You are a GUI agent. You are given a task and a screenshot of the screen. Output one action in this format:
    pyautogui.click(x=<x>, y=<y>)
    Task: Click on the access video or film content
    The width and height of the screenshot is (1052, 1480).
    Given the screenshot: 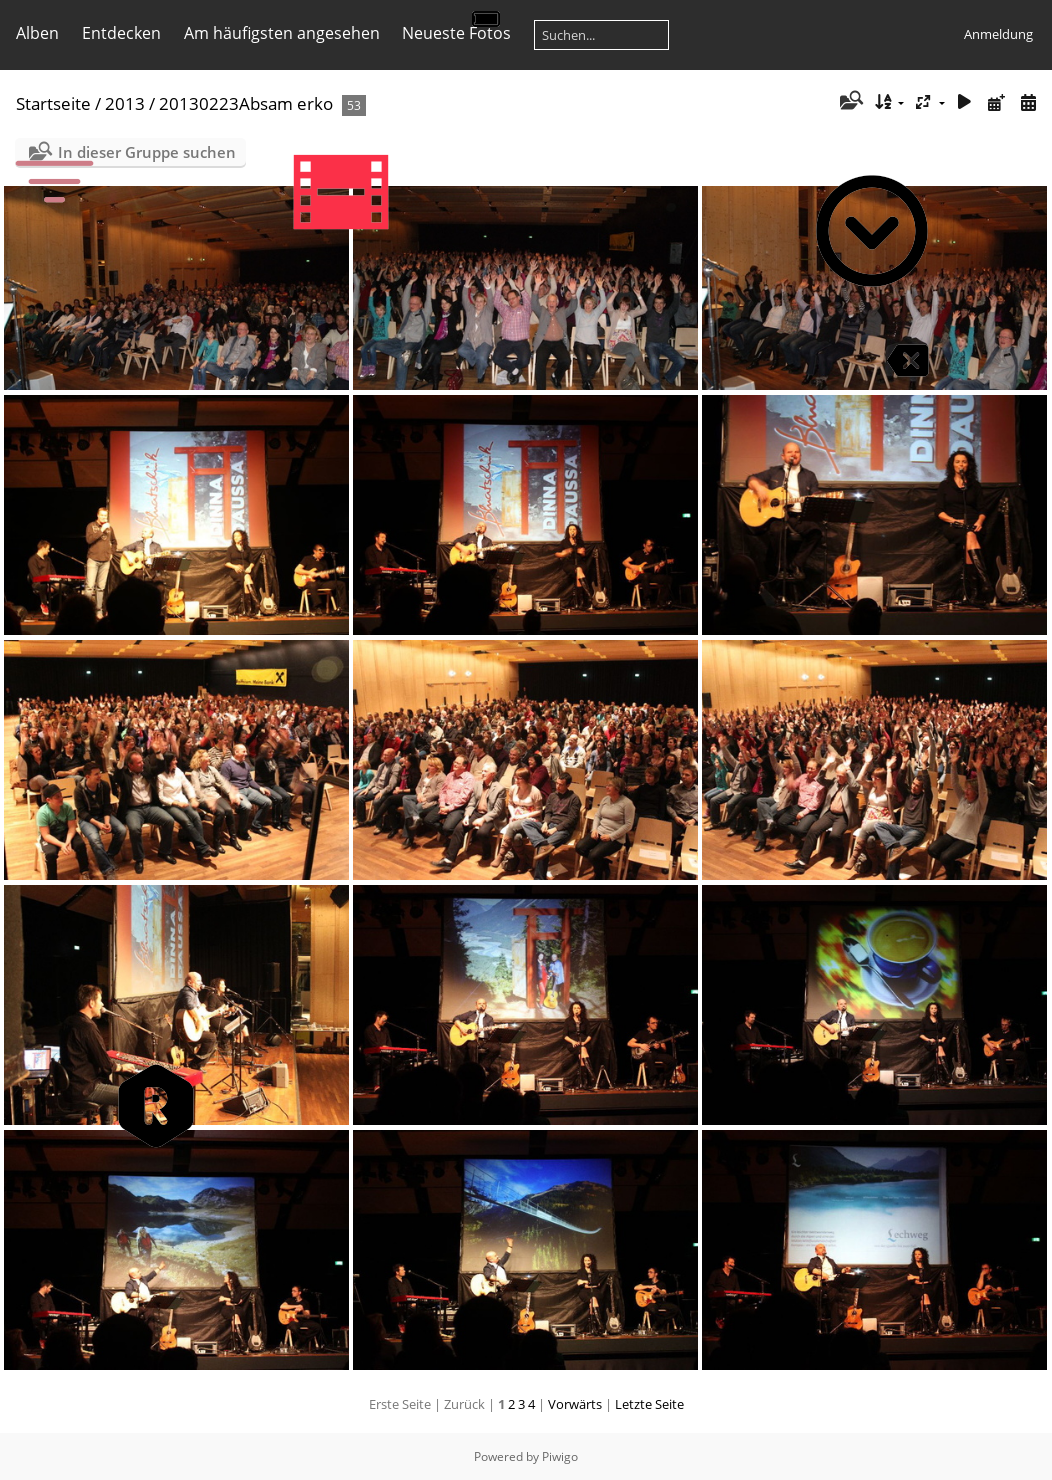 What is the action you would take?
    pyautogui.click(x=341, y=192)
    